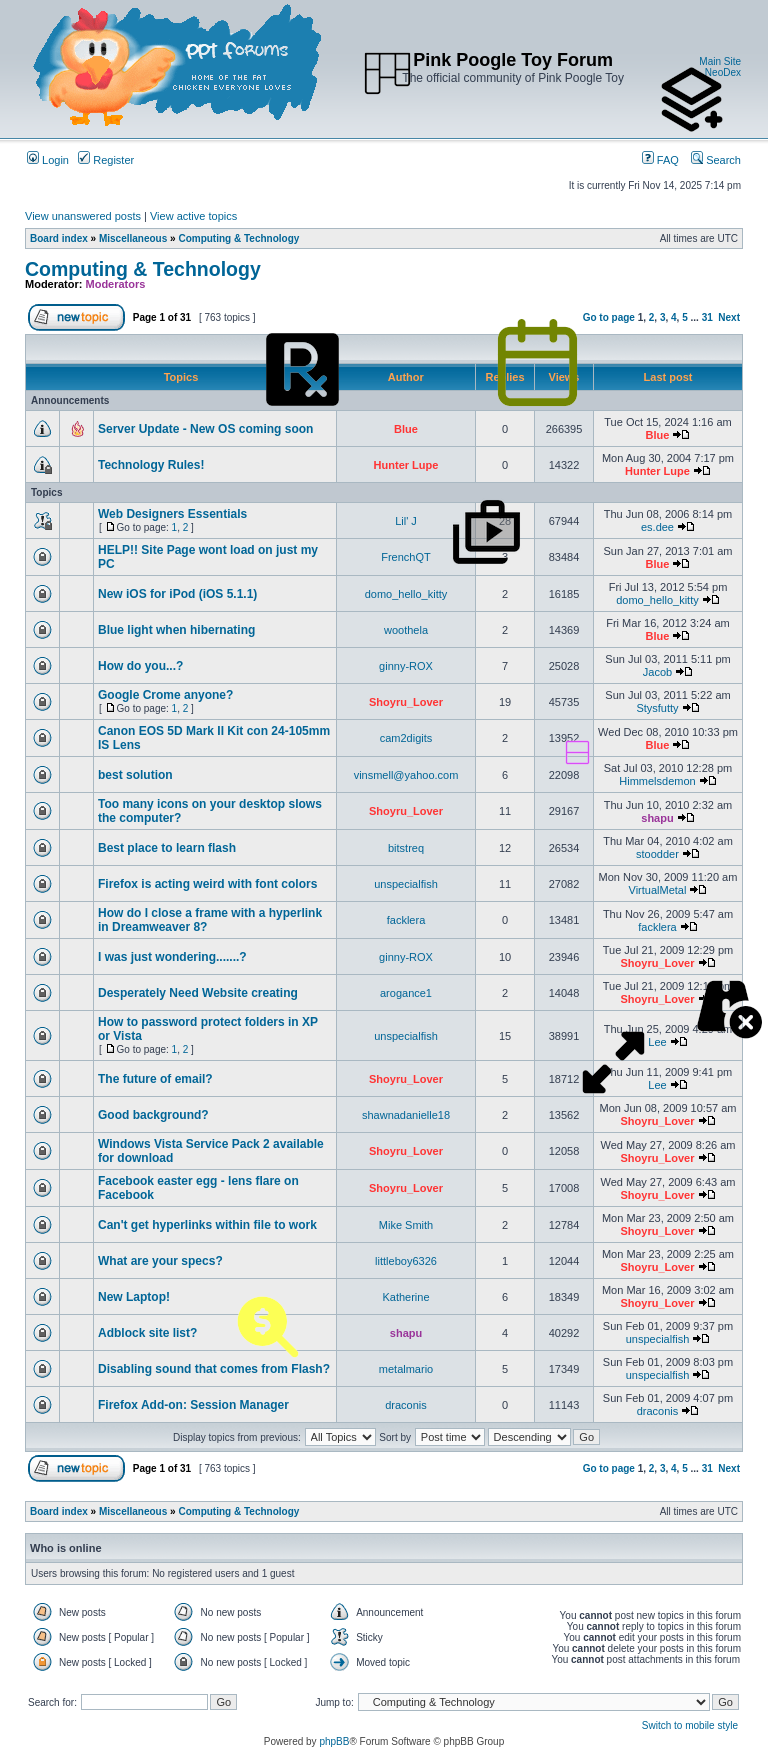 This screenshot has height=1747, width=768. What do you see at coordinates (613, 1062) in the screenshot?
I see `expand to fullscreen mode` at bounding box center [613, 1062].